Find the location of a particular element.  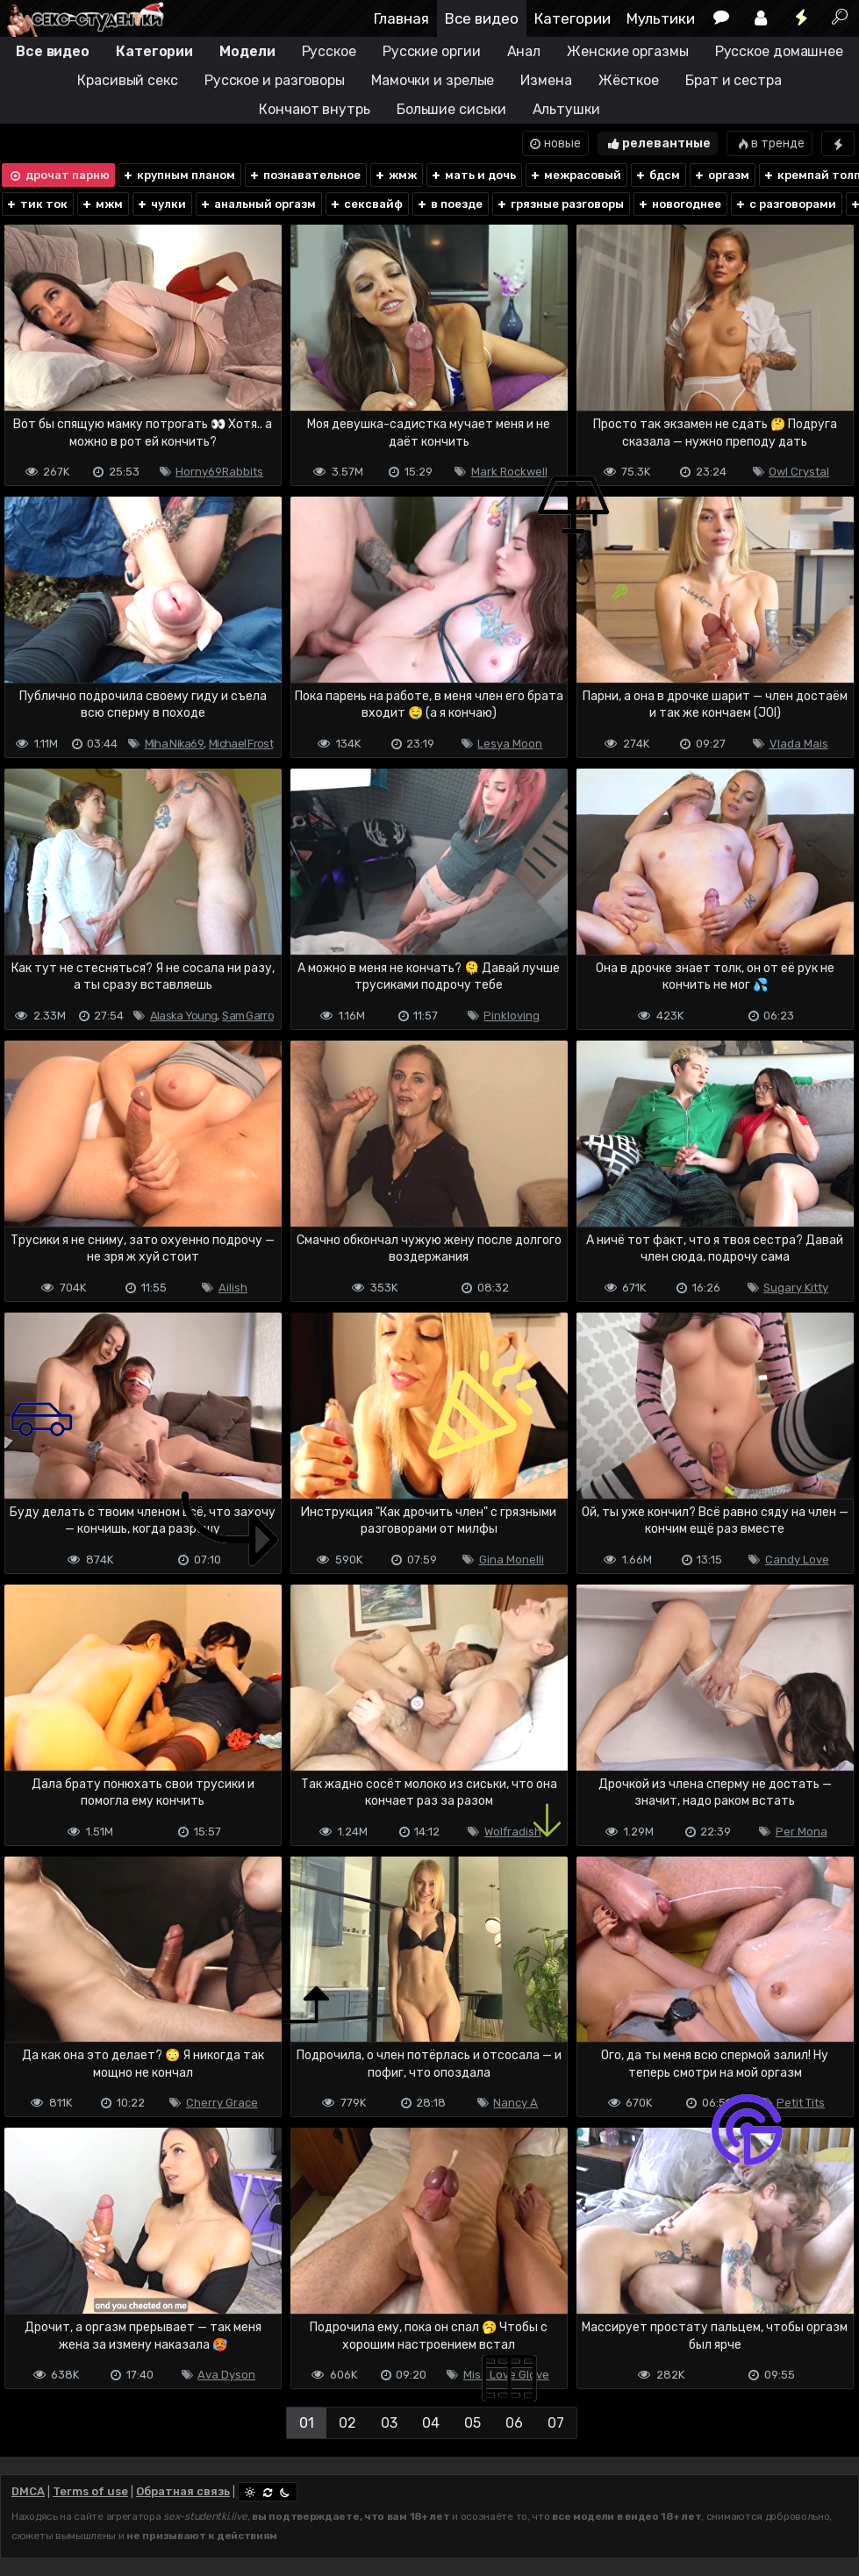

redirect or forward content upward is located at coordinates (307, 2007).